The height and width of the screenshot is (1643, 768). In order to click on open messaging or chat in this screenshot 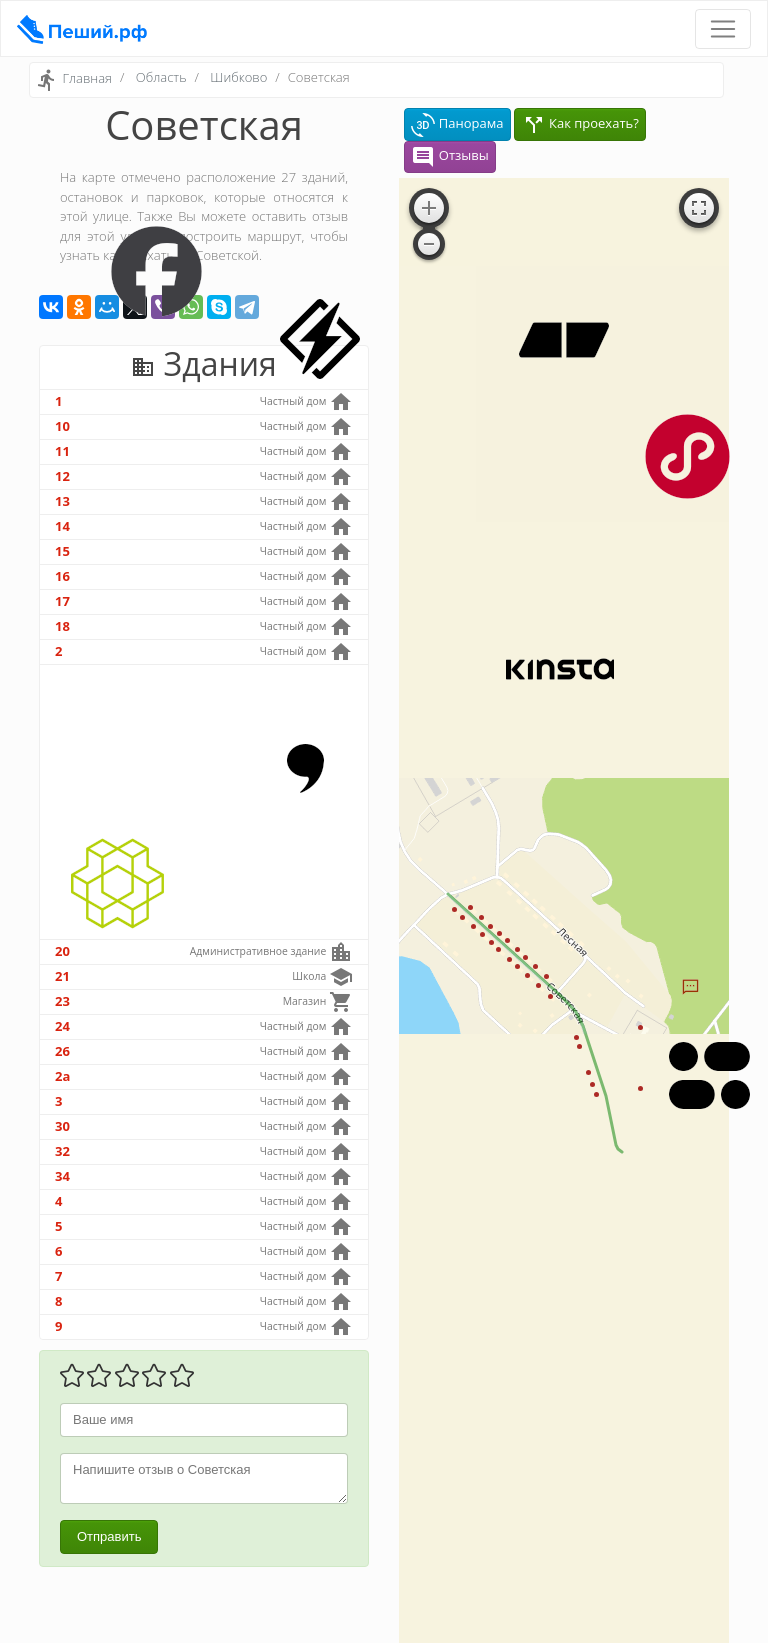, I will do `click(690, 986)`.